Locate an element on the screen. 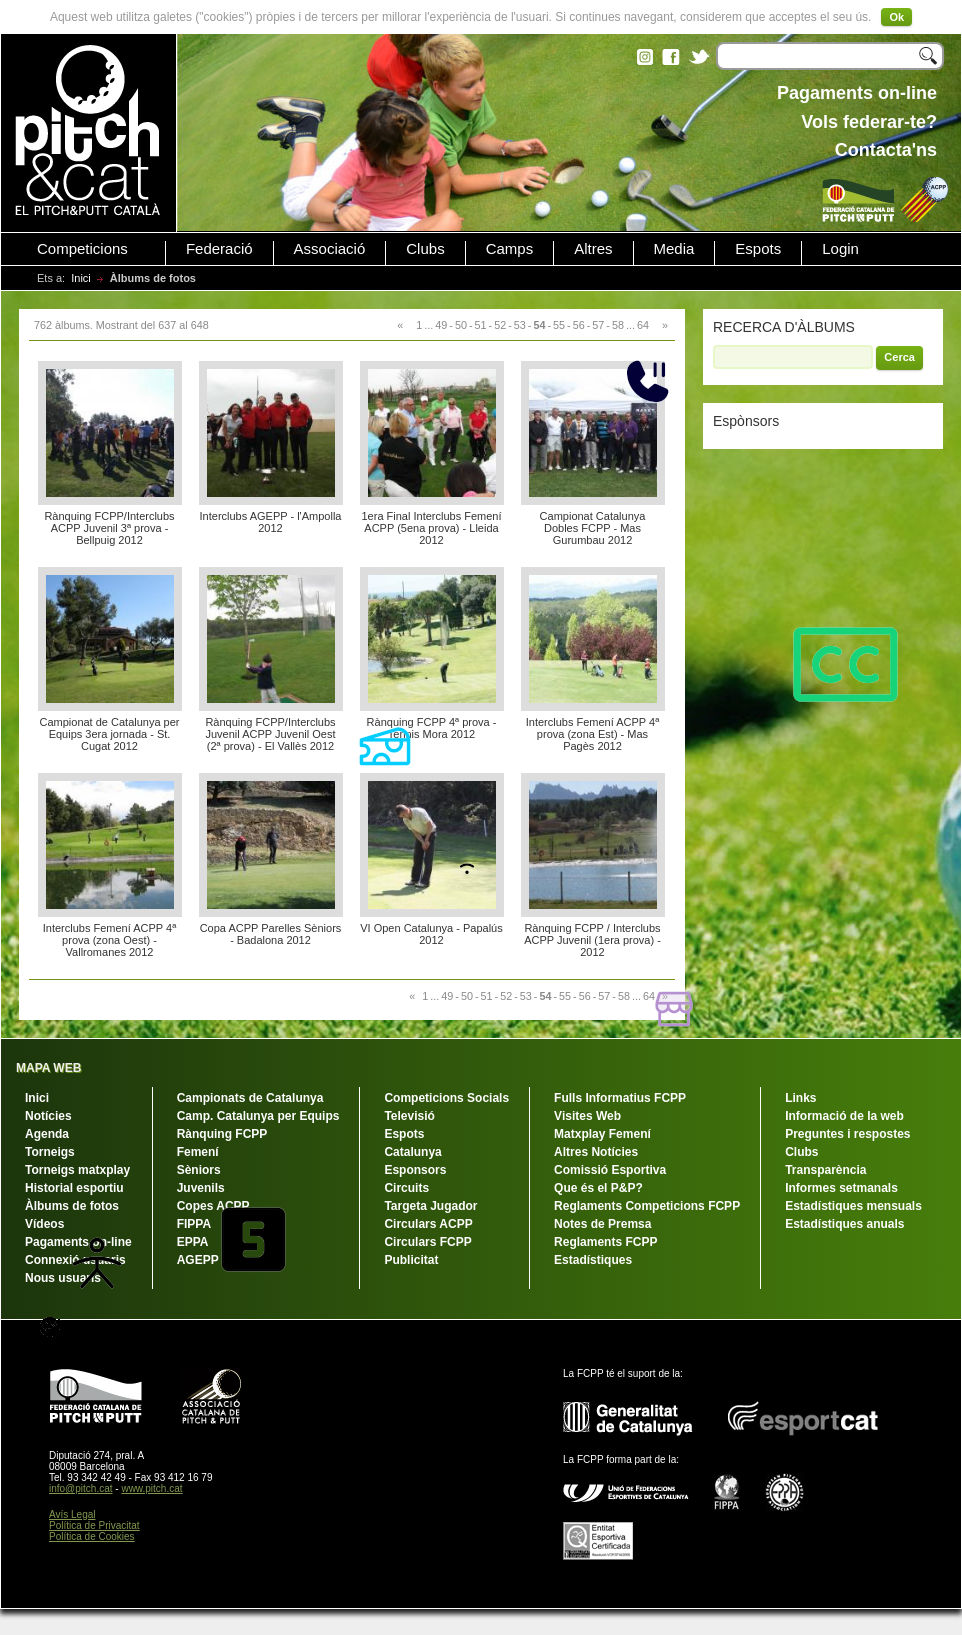 The width and height of the screenshot is (962, 1635). indicates weak wifi signal strength is located at coordinates (467, 861).